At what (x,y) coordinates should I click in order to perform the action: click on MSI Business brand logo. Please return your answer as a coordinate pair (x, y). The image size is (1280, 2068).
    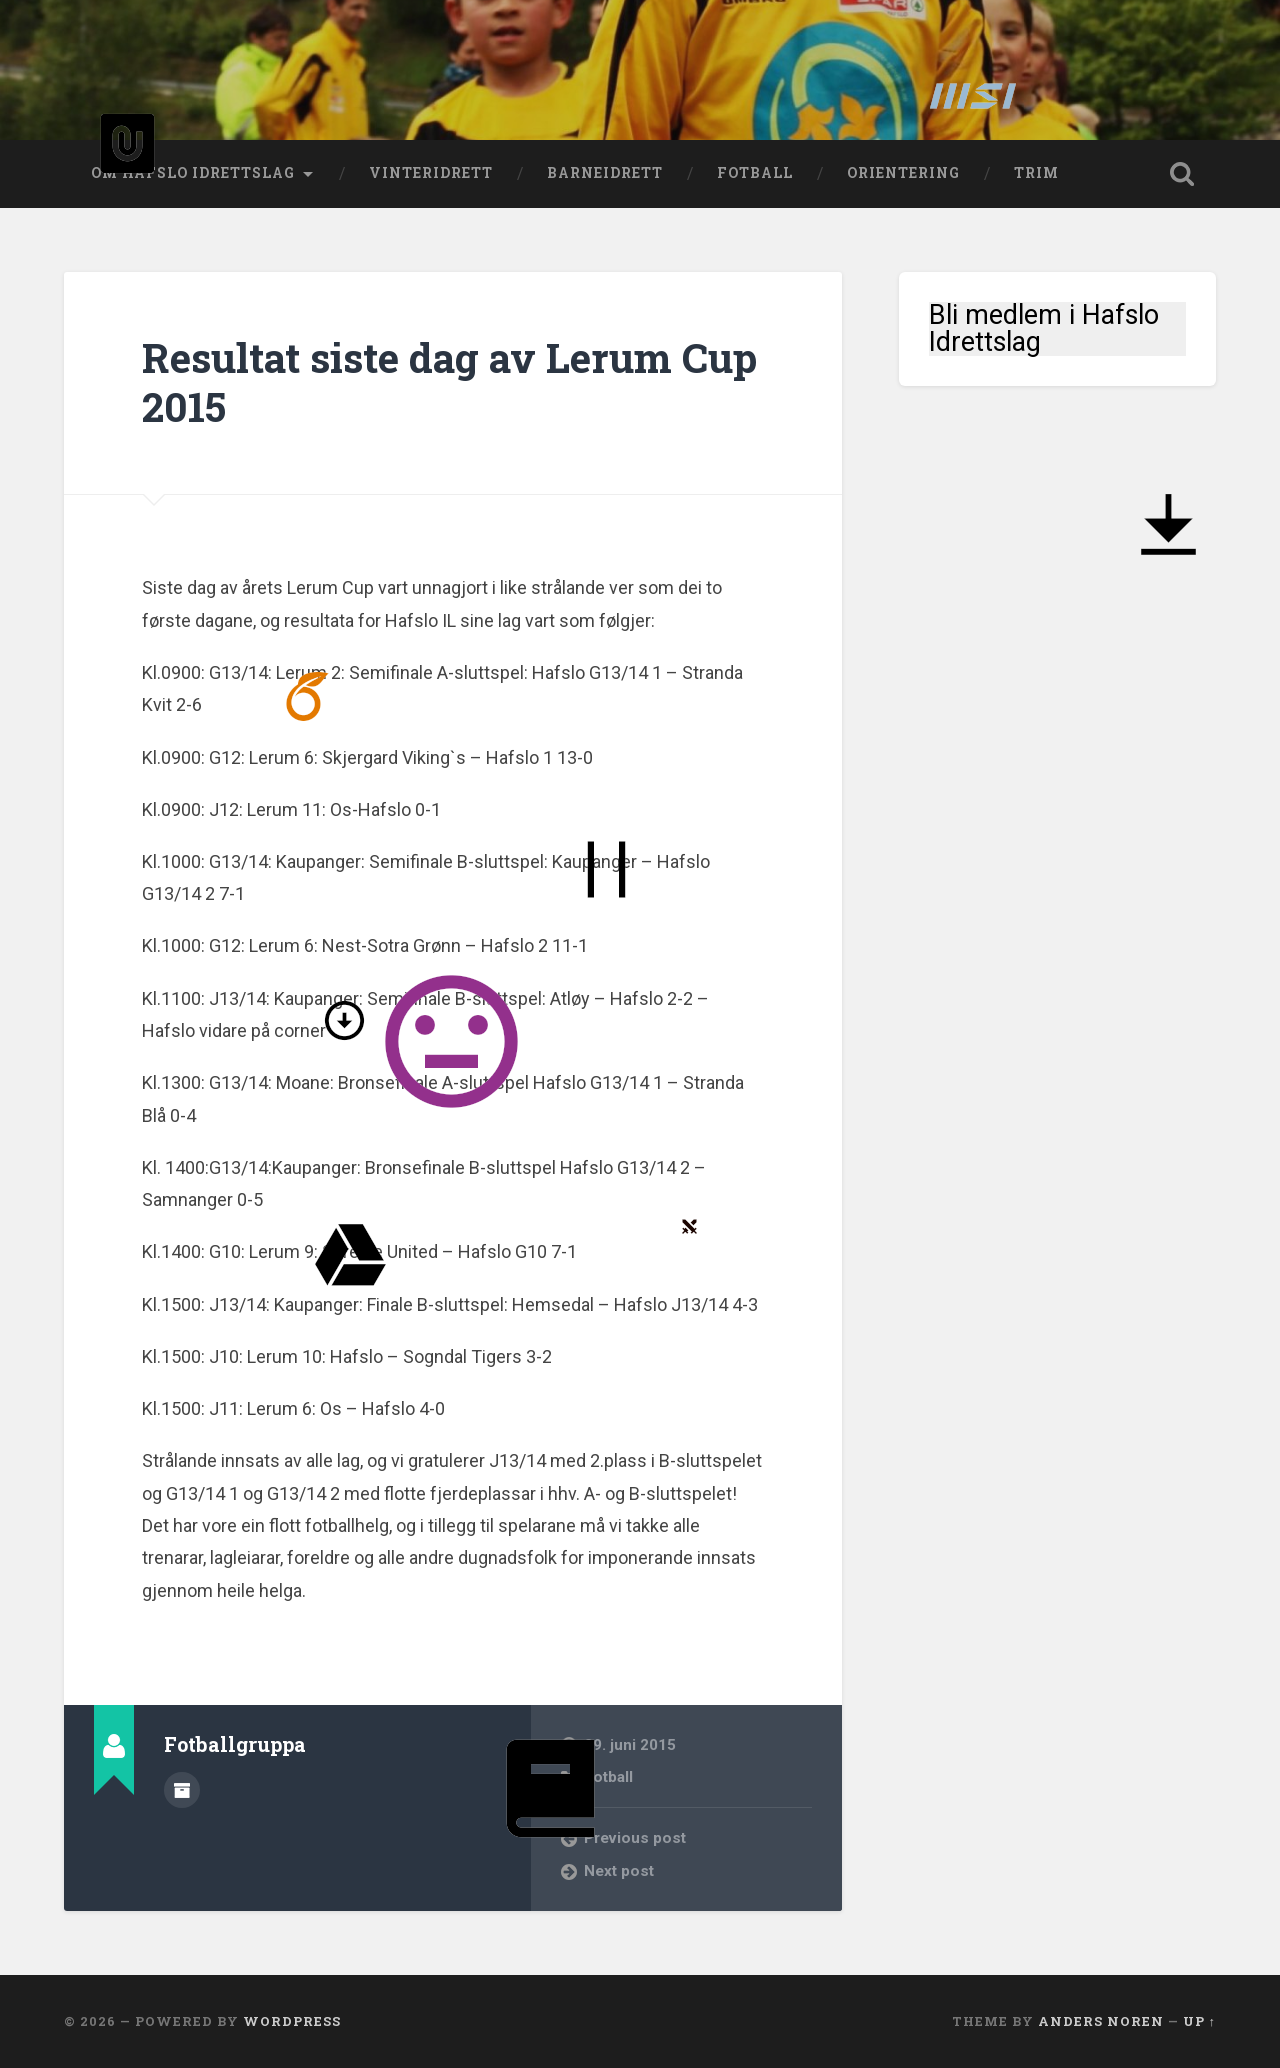
    Looking at the image, I should click on (973, 96).